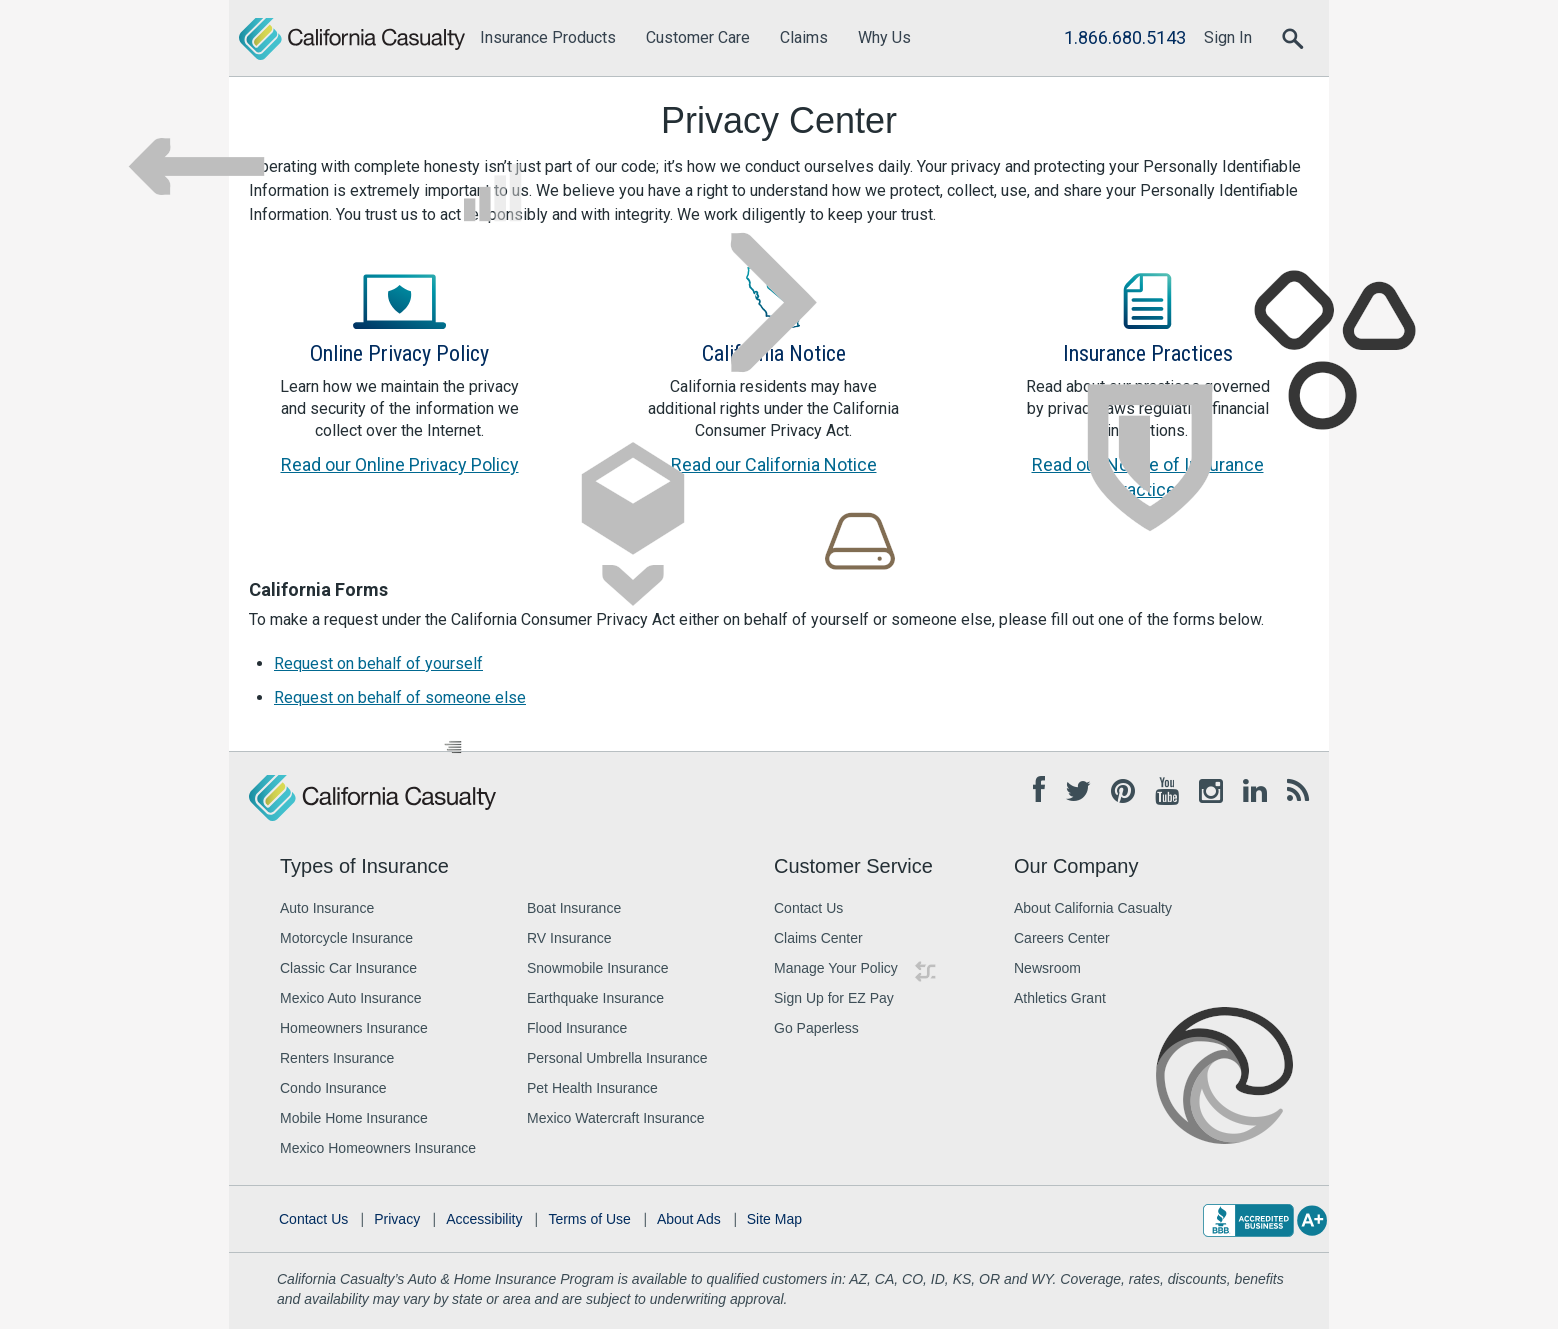 This screenshot has width=1558, height=1329. I want to click on go to next item or page, so click(777, 302).